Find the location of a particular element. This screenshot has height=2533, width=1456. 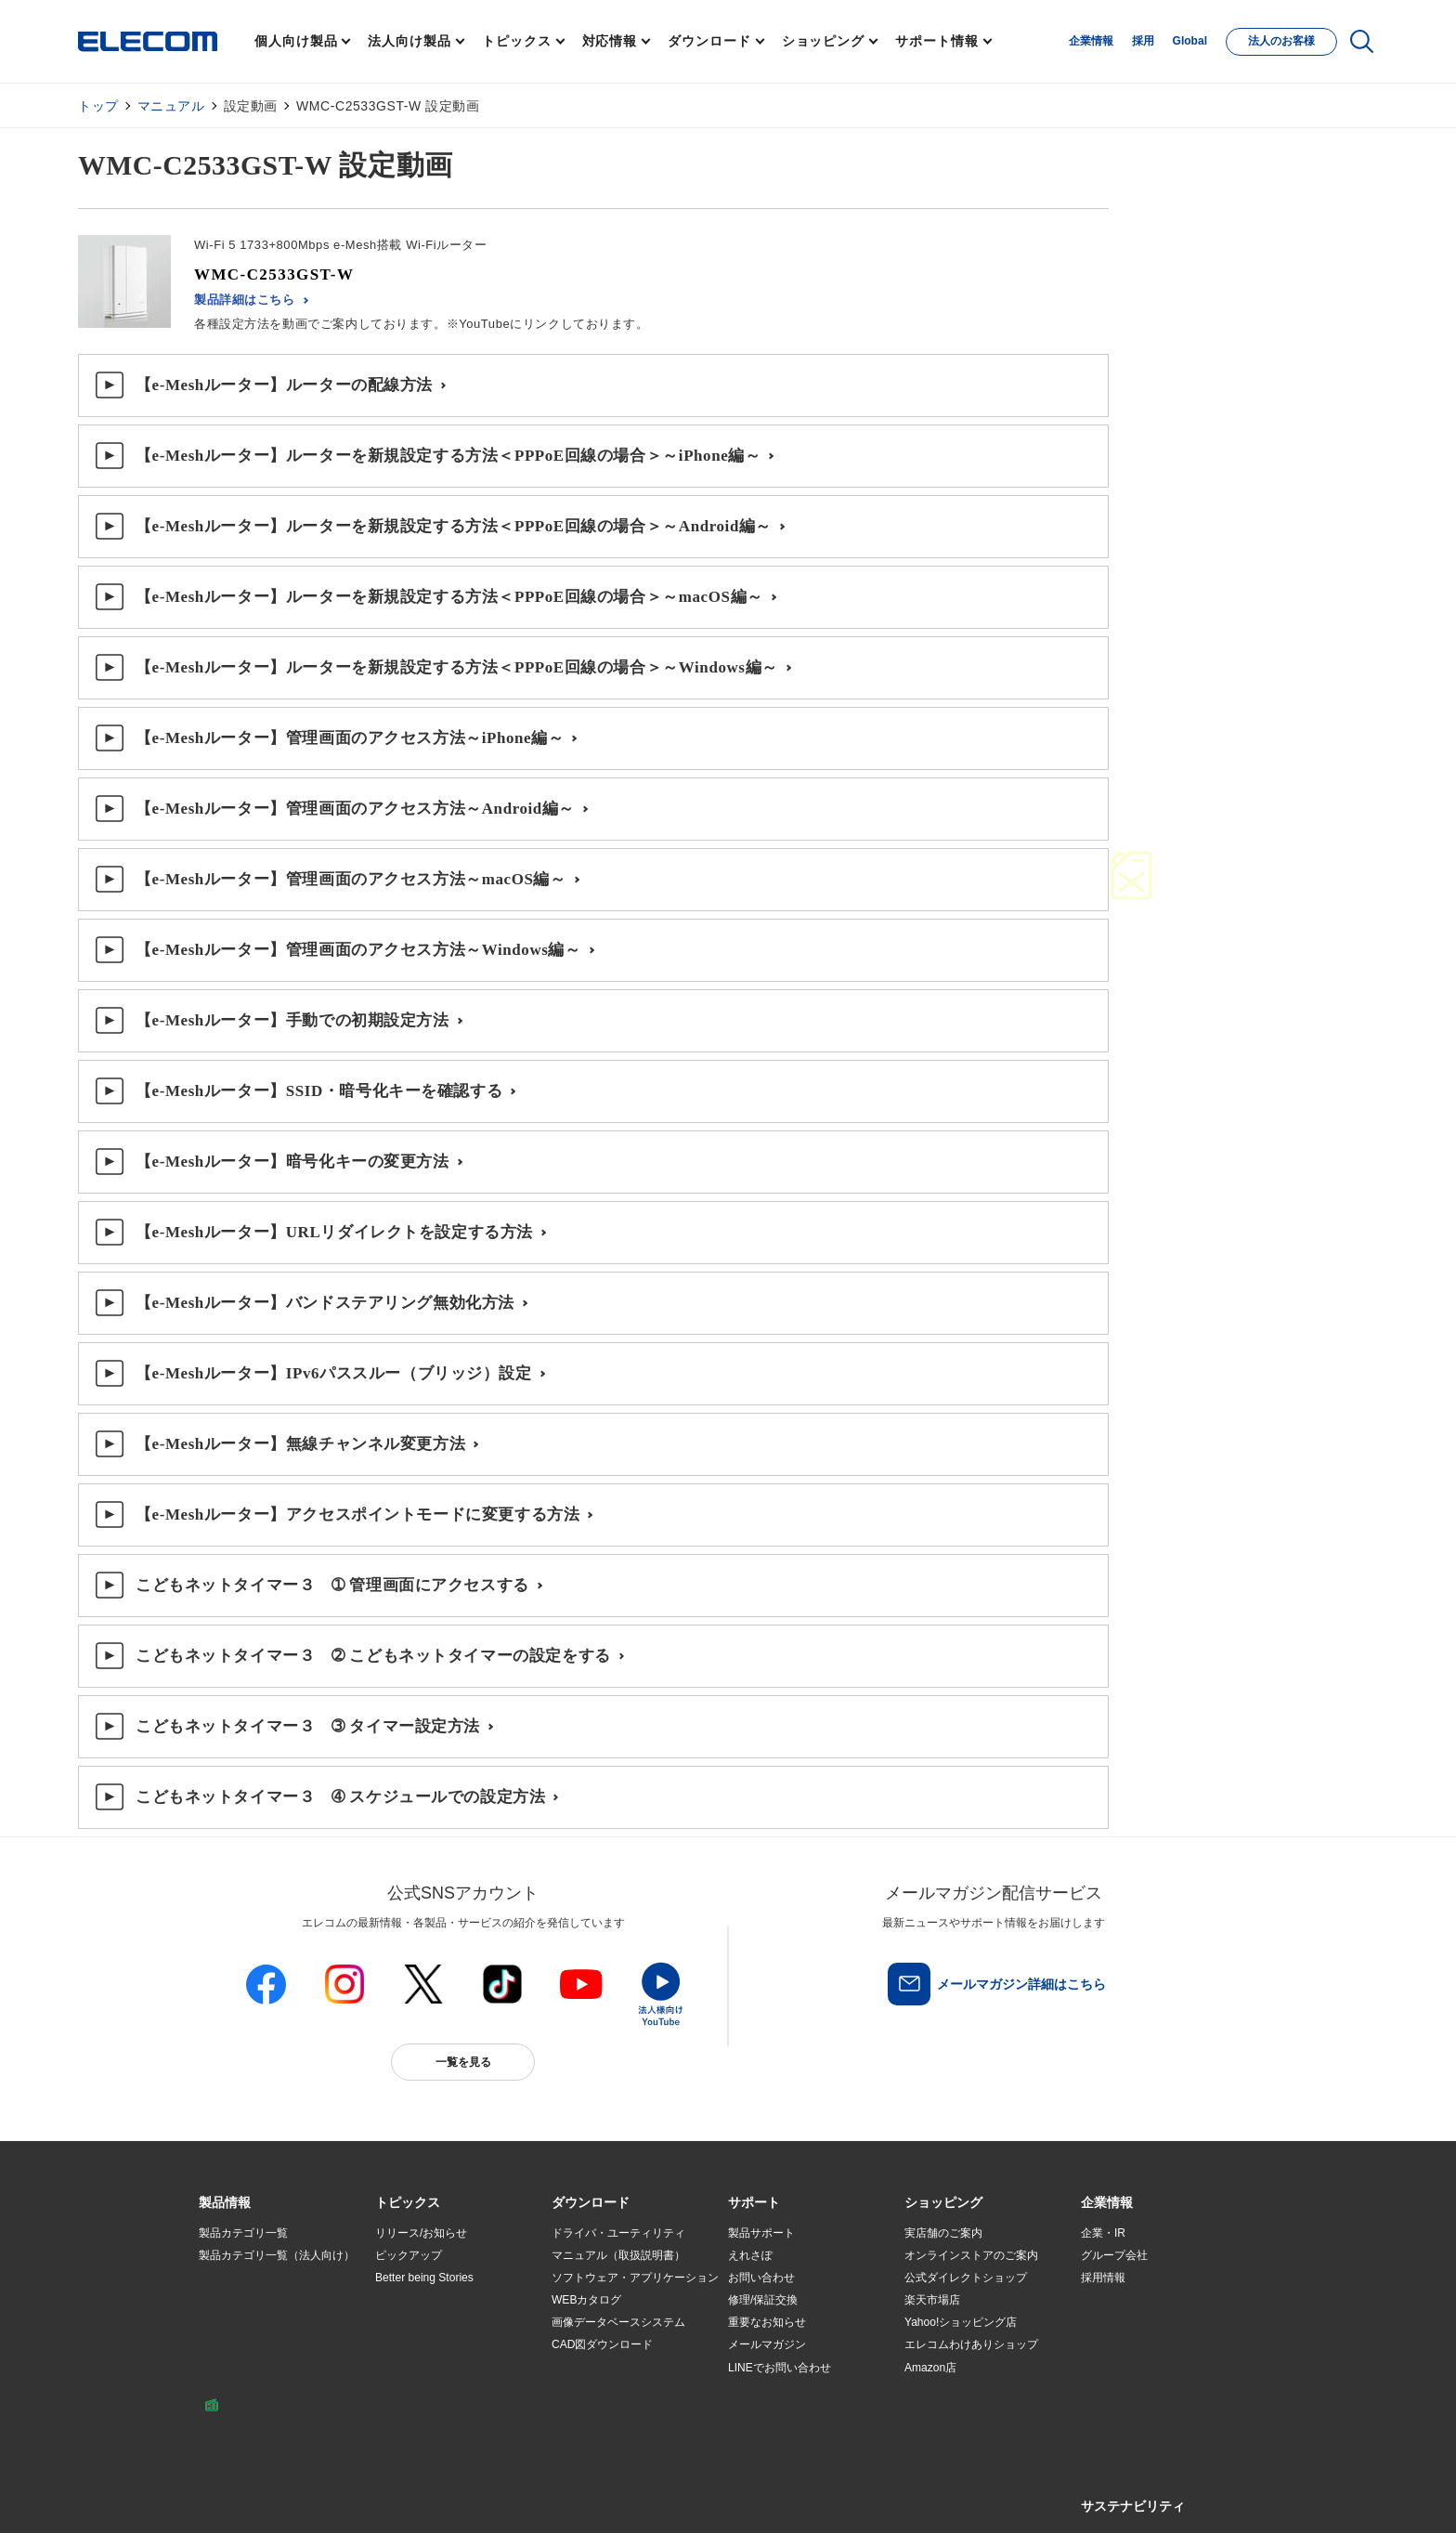

fuel or gas station indicator is located at coordinates (1131, 875).